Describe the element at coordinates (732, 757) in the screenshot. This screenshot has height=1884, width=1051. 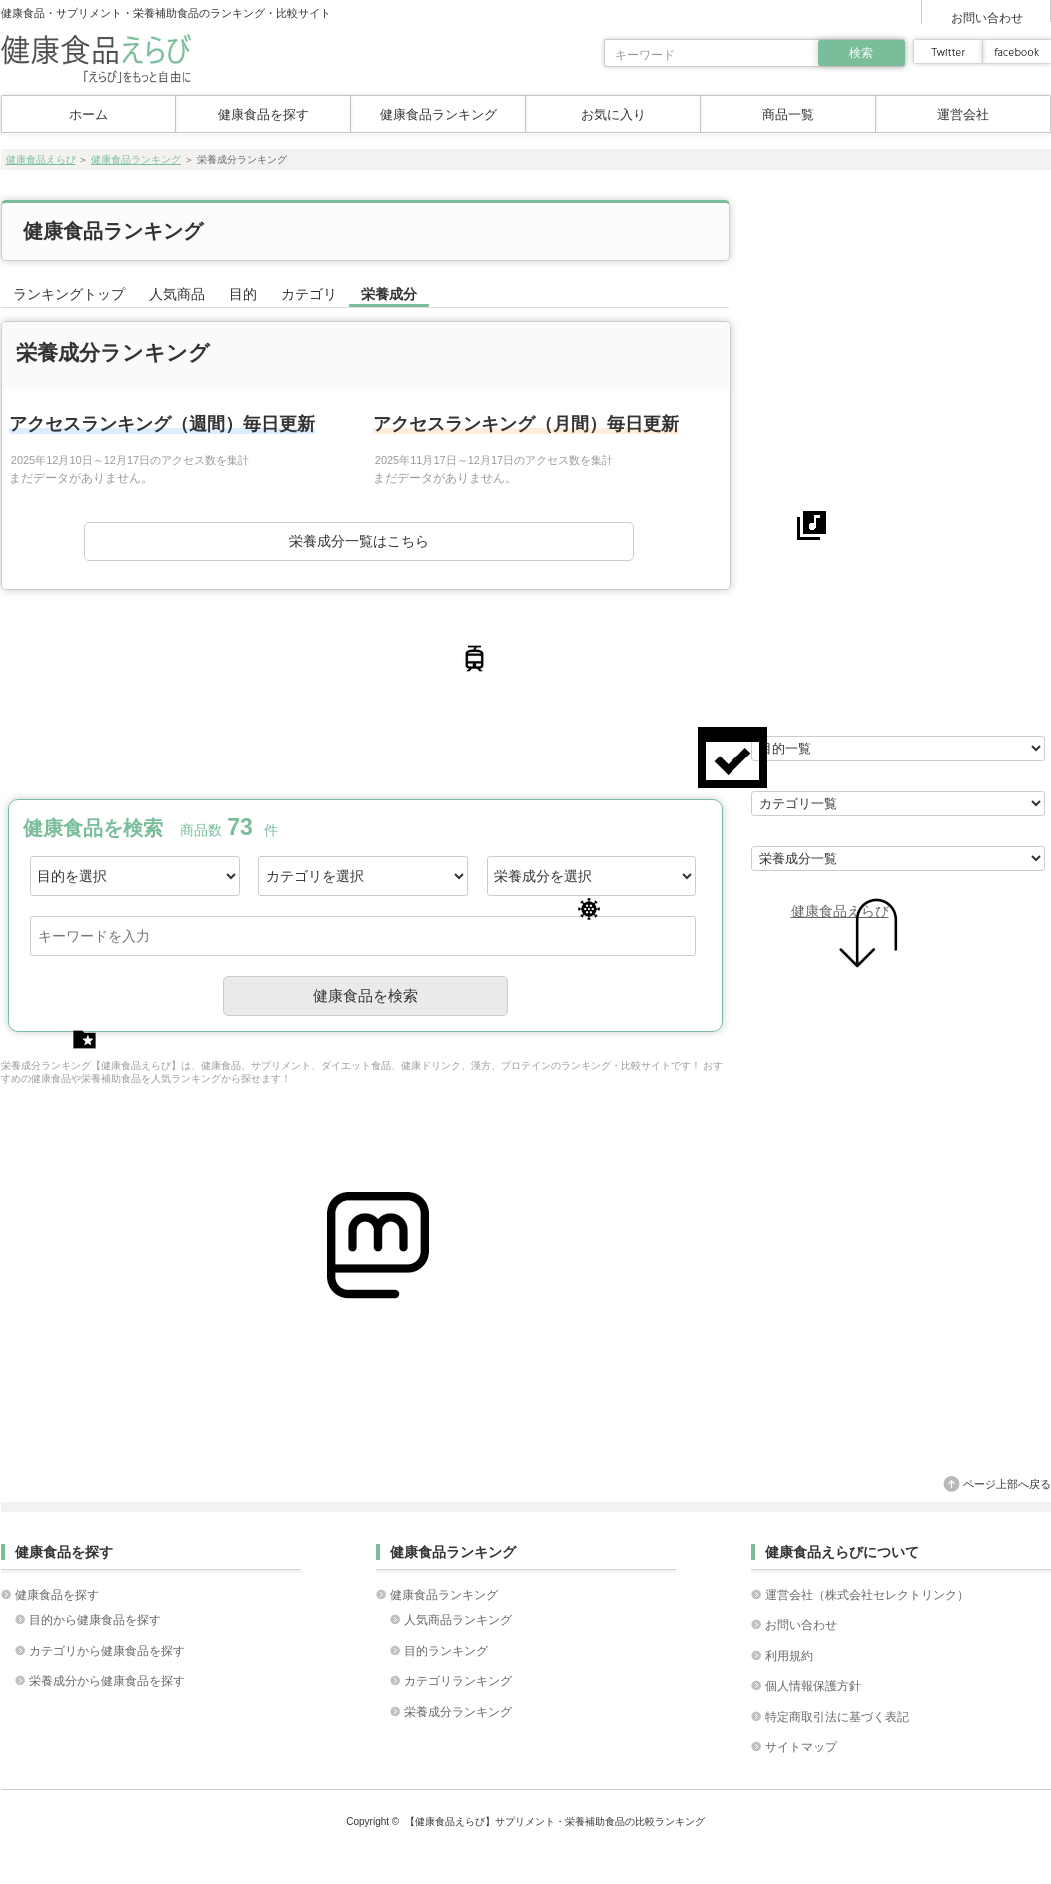
I see `indicates a verified domain or website` at that location.